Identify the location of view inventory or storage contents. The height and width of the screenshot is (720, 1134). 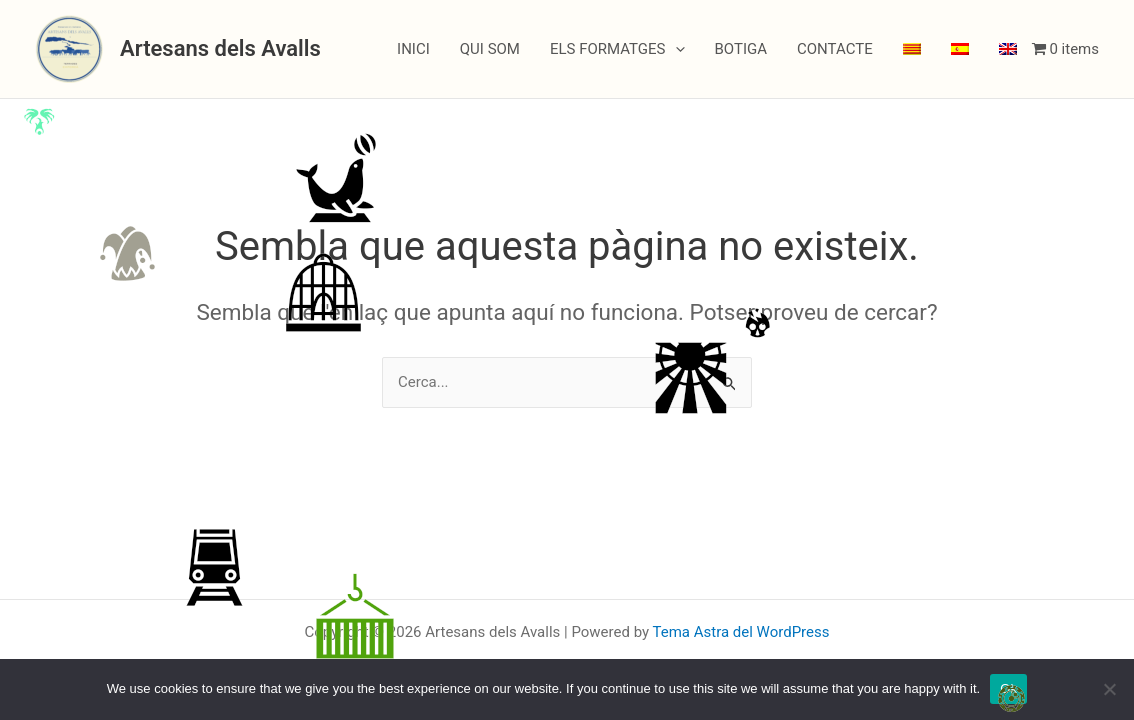
(355, 617).